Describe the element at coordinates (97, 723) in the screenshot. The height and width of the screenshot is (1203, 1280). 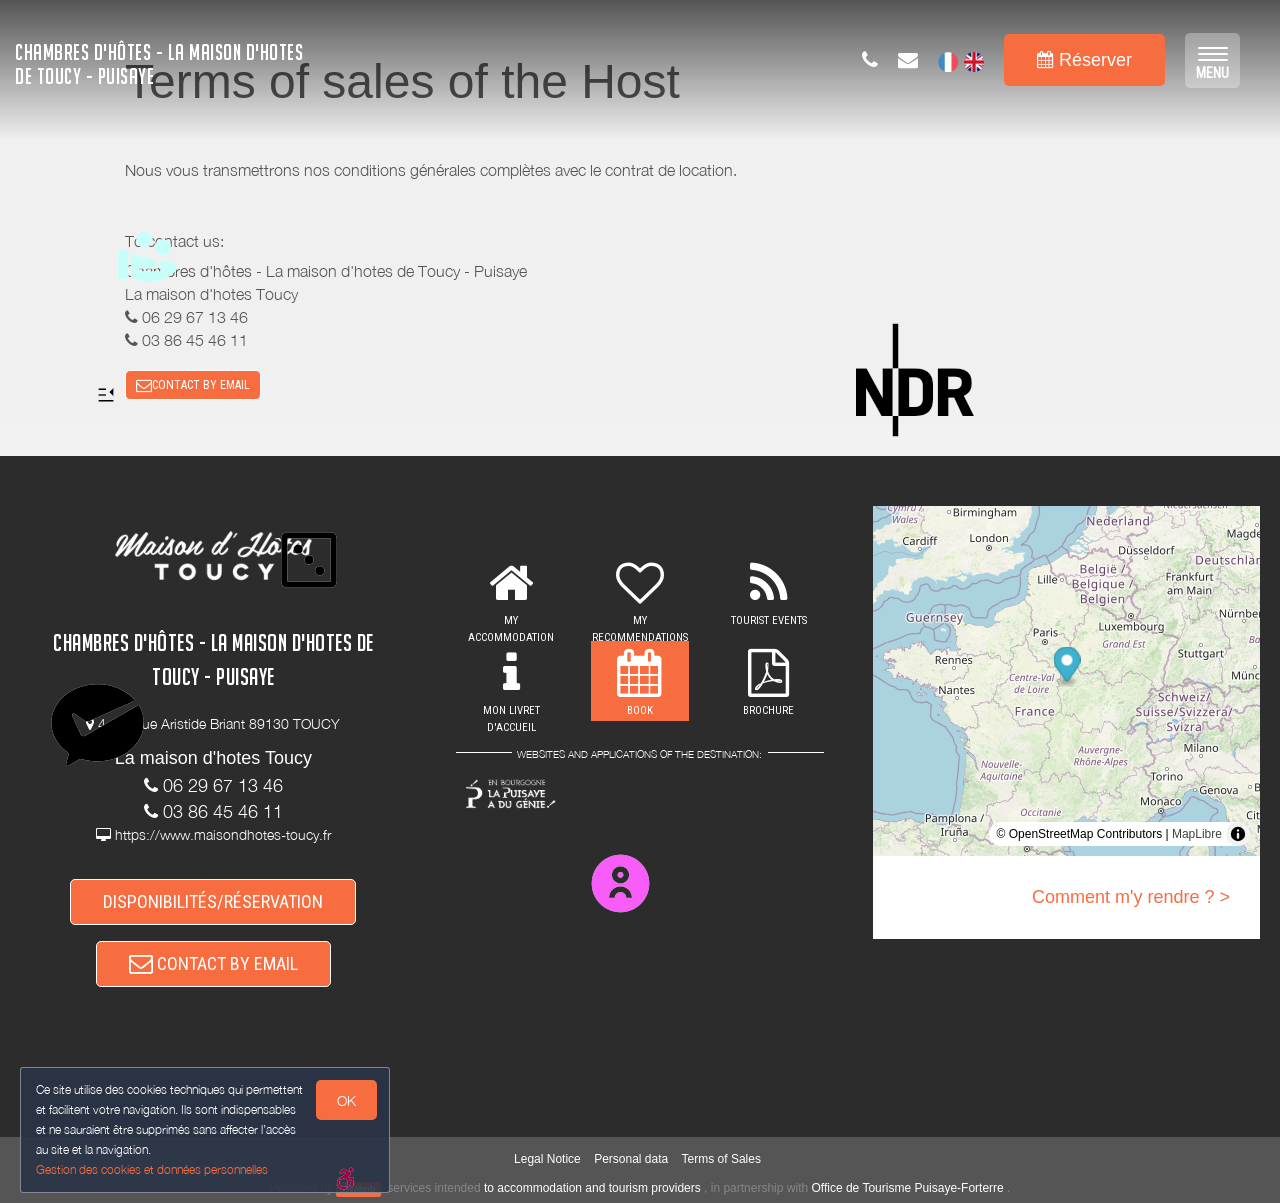
I see `pay with wechat pay` at that location.